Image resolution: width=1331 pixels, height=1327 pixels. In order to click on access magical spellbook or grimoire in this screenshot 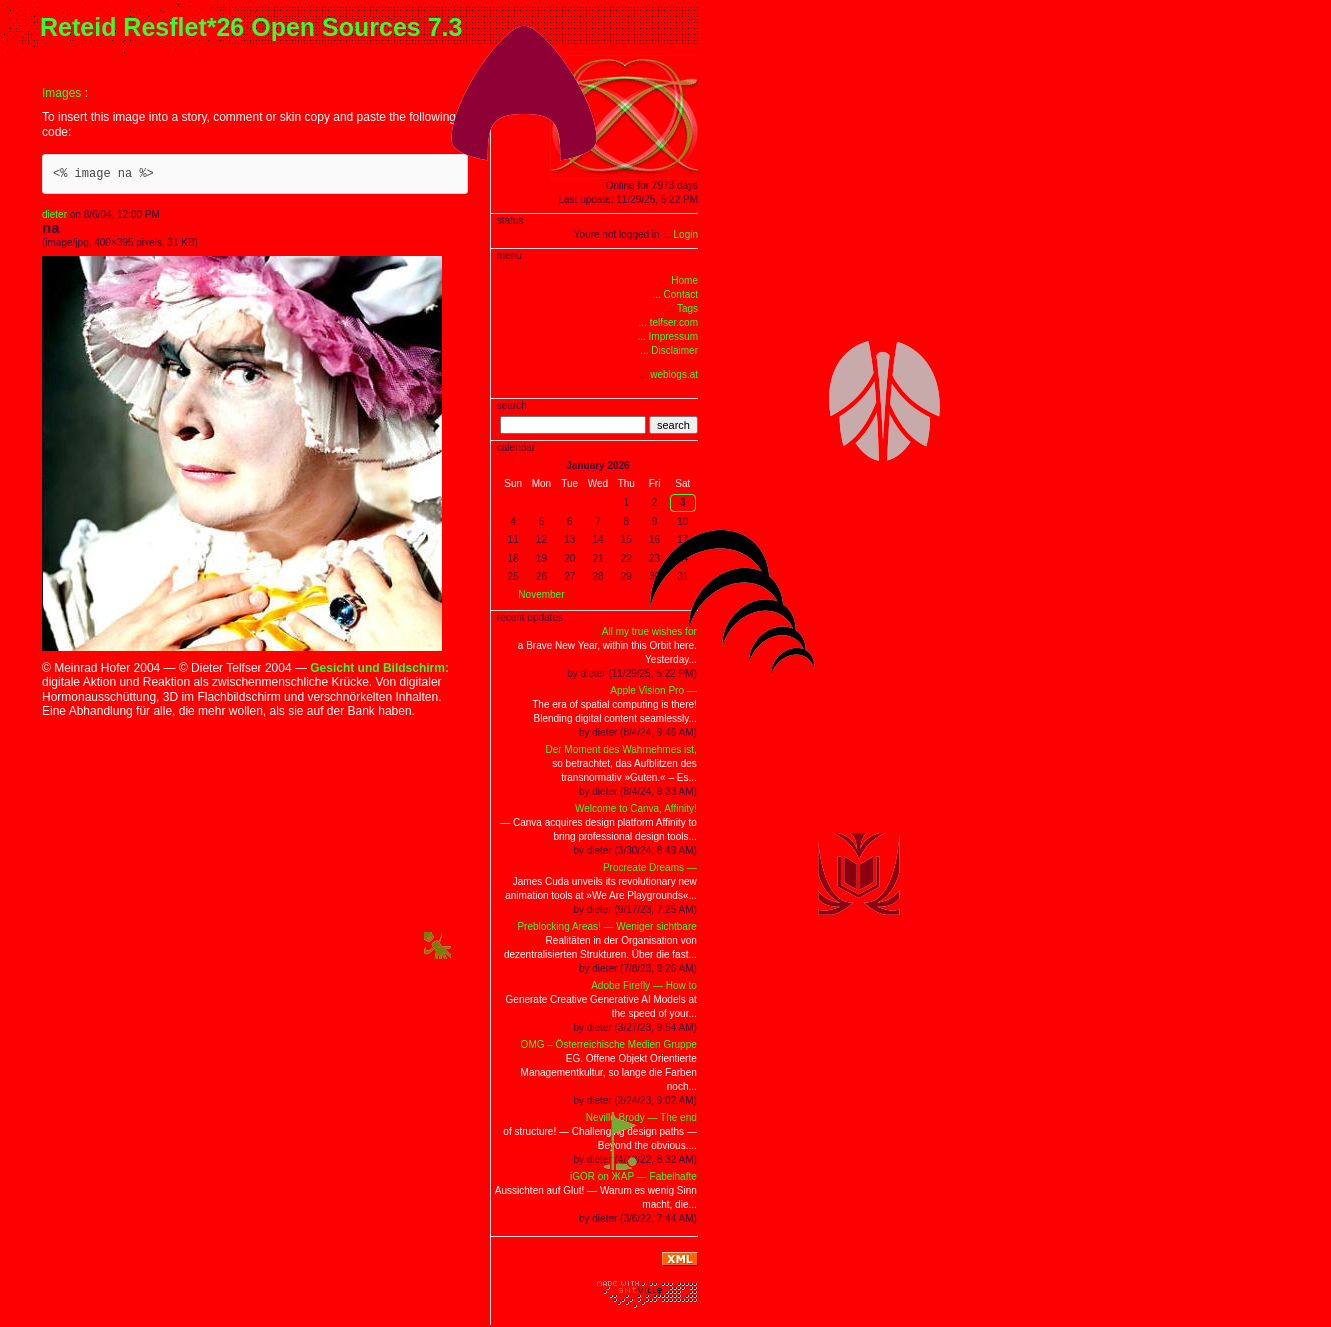, I will do `click(859, 874)`.